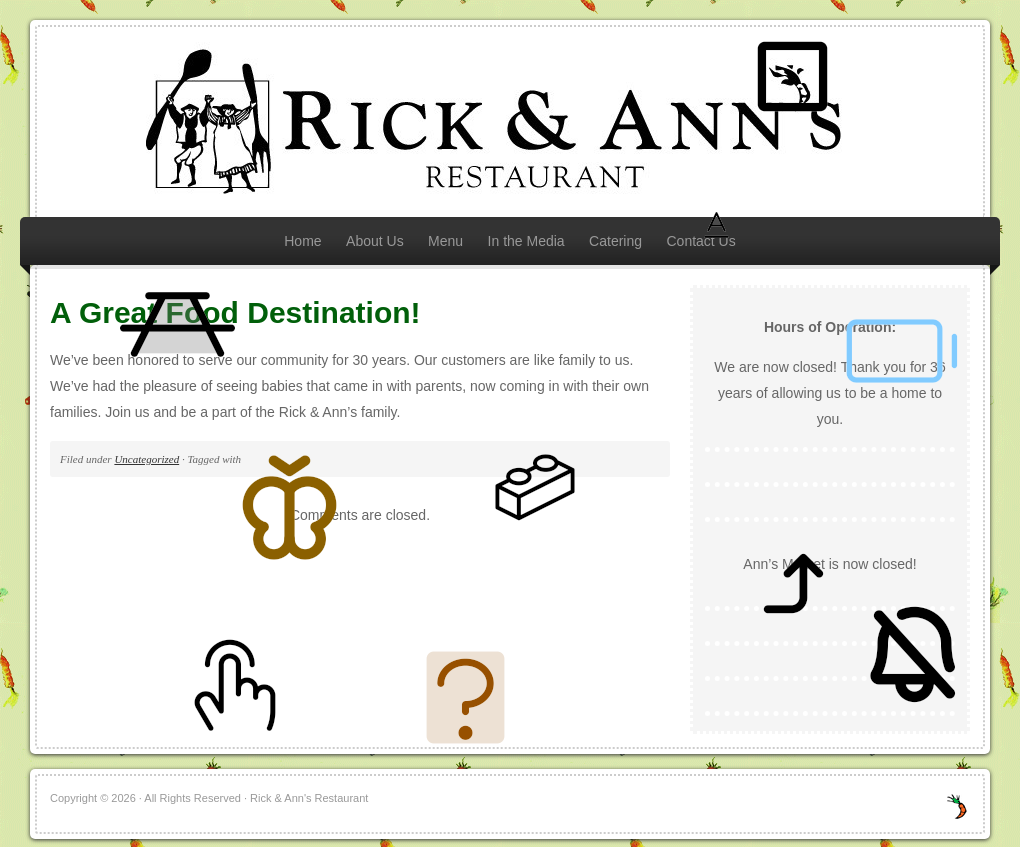  Describe the element at coordinates (465, 697) in the screenshot. I see `access help or support information` at that location.